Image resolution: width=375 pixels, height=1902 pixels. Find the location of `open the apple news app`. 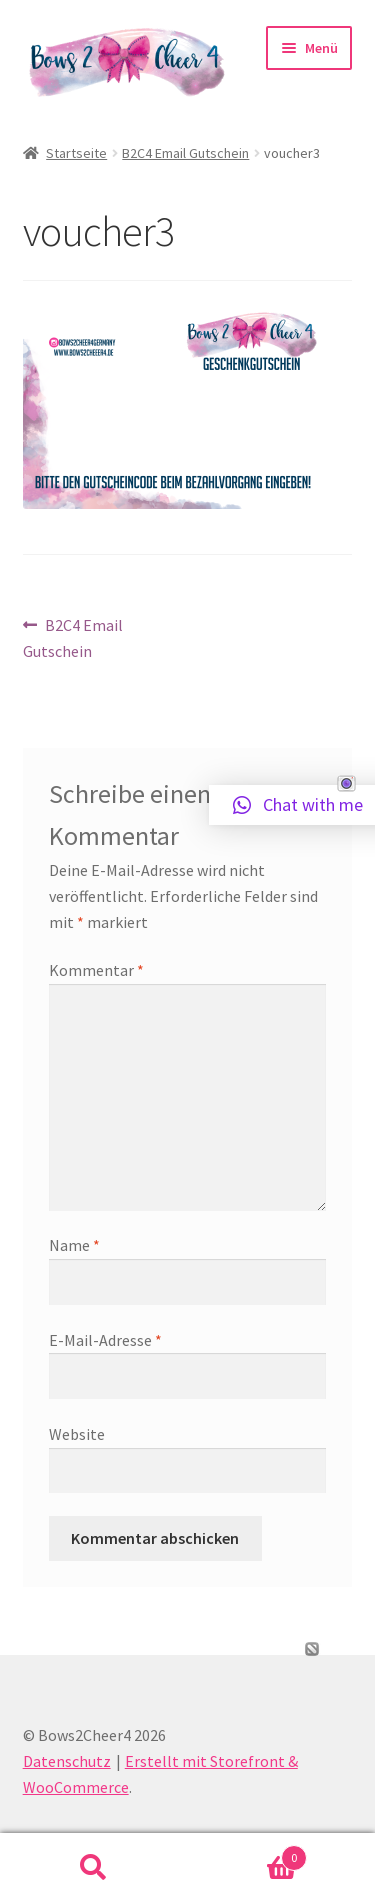

open the apple news app is located at coordinates (312, 1649).